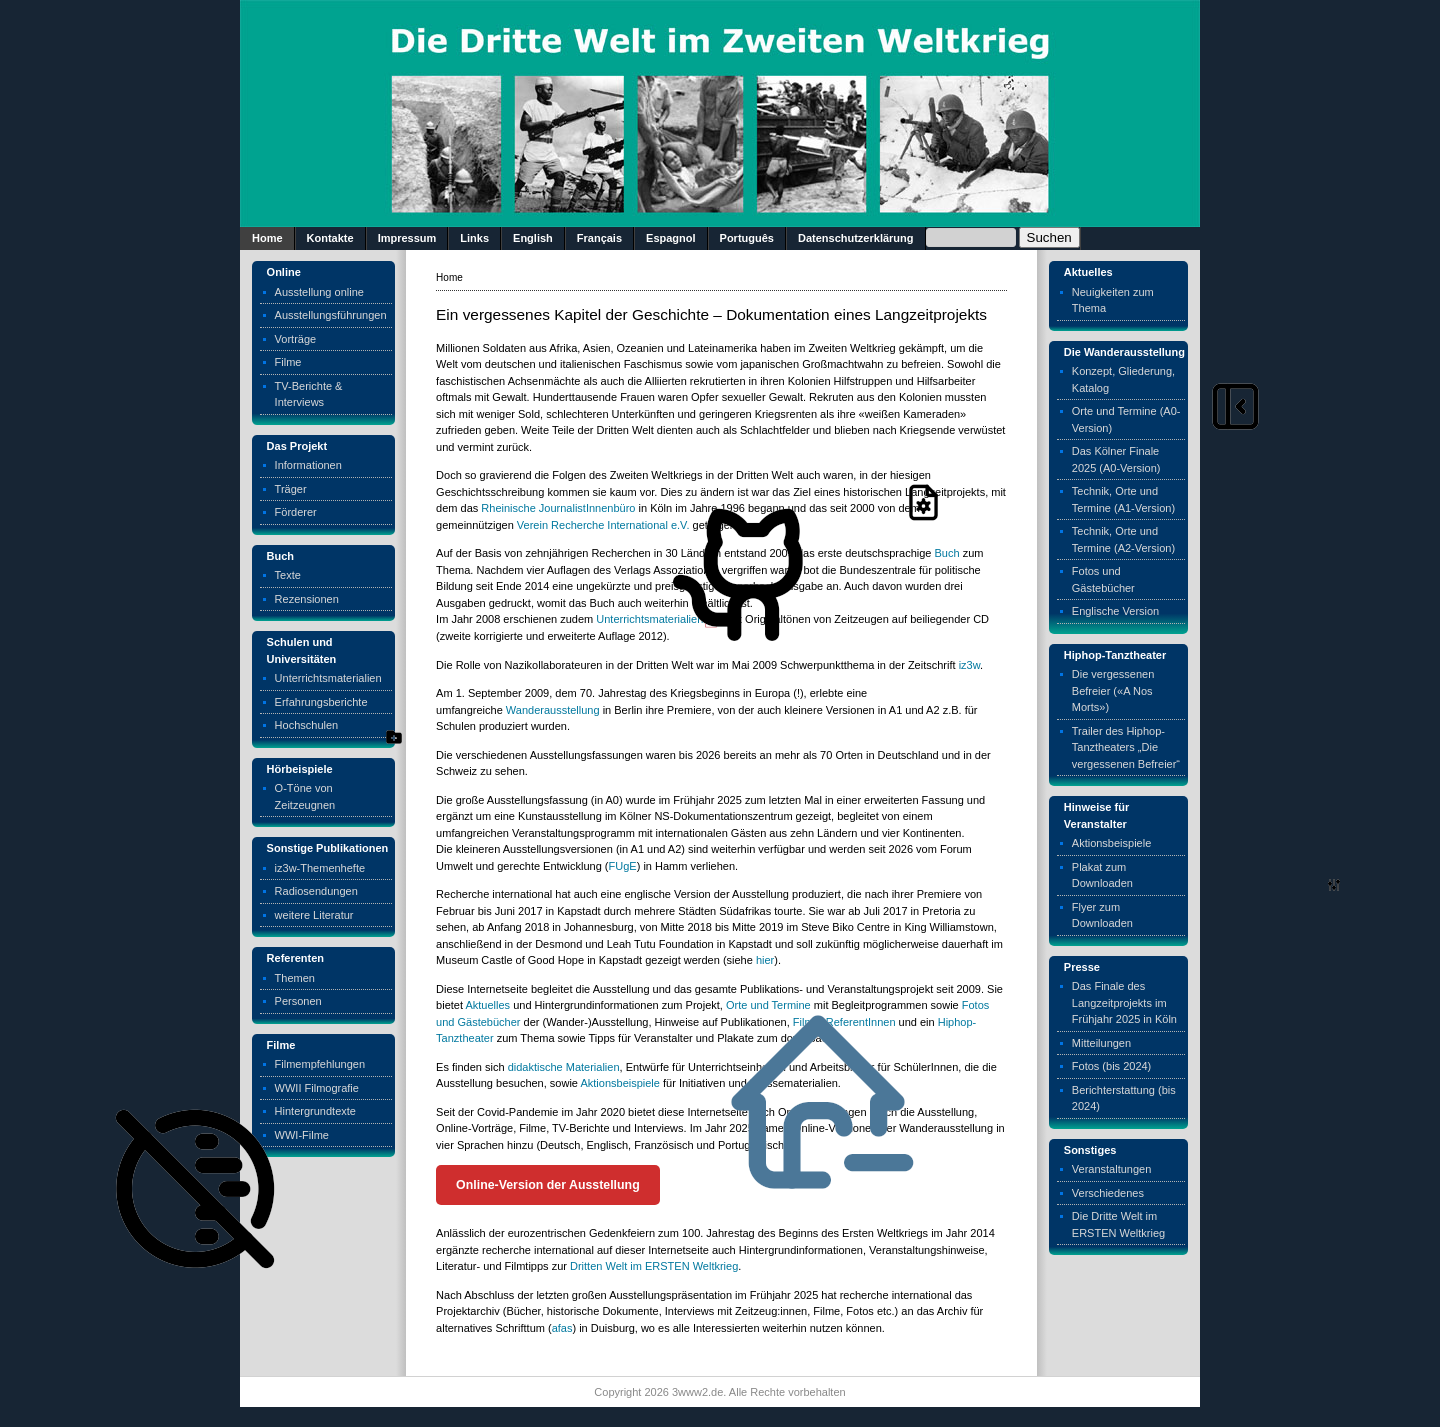  I want to click on disable shadow effects, so click(195, 1189).